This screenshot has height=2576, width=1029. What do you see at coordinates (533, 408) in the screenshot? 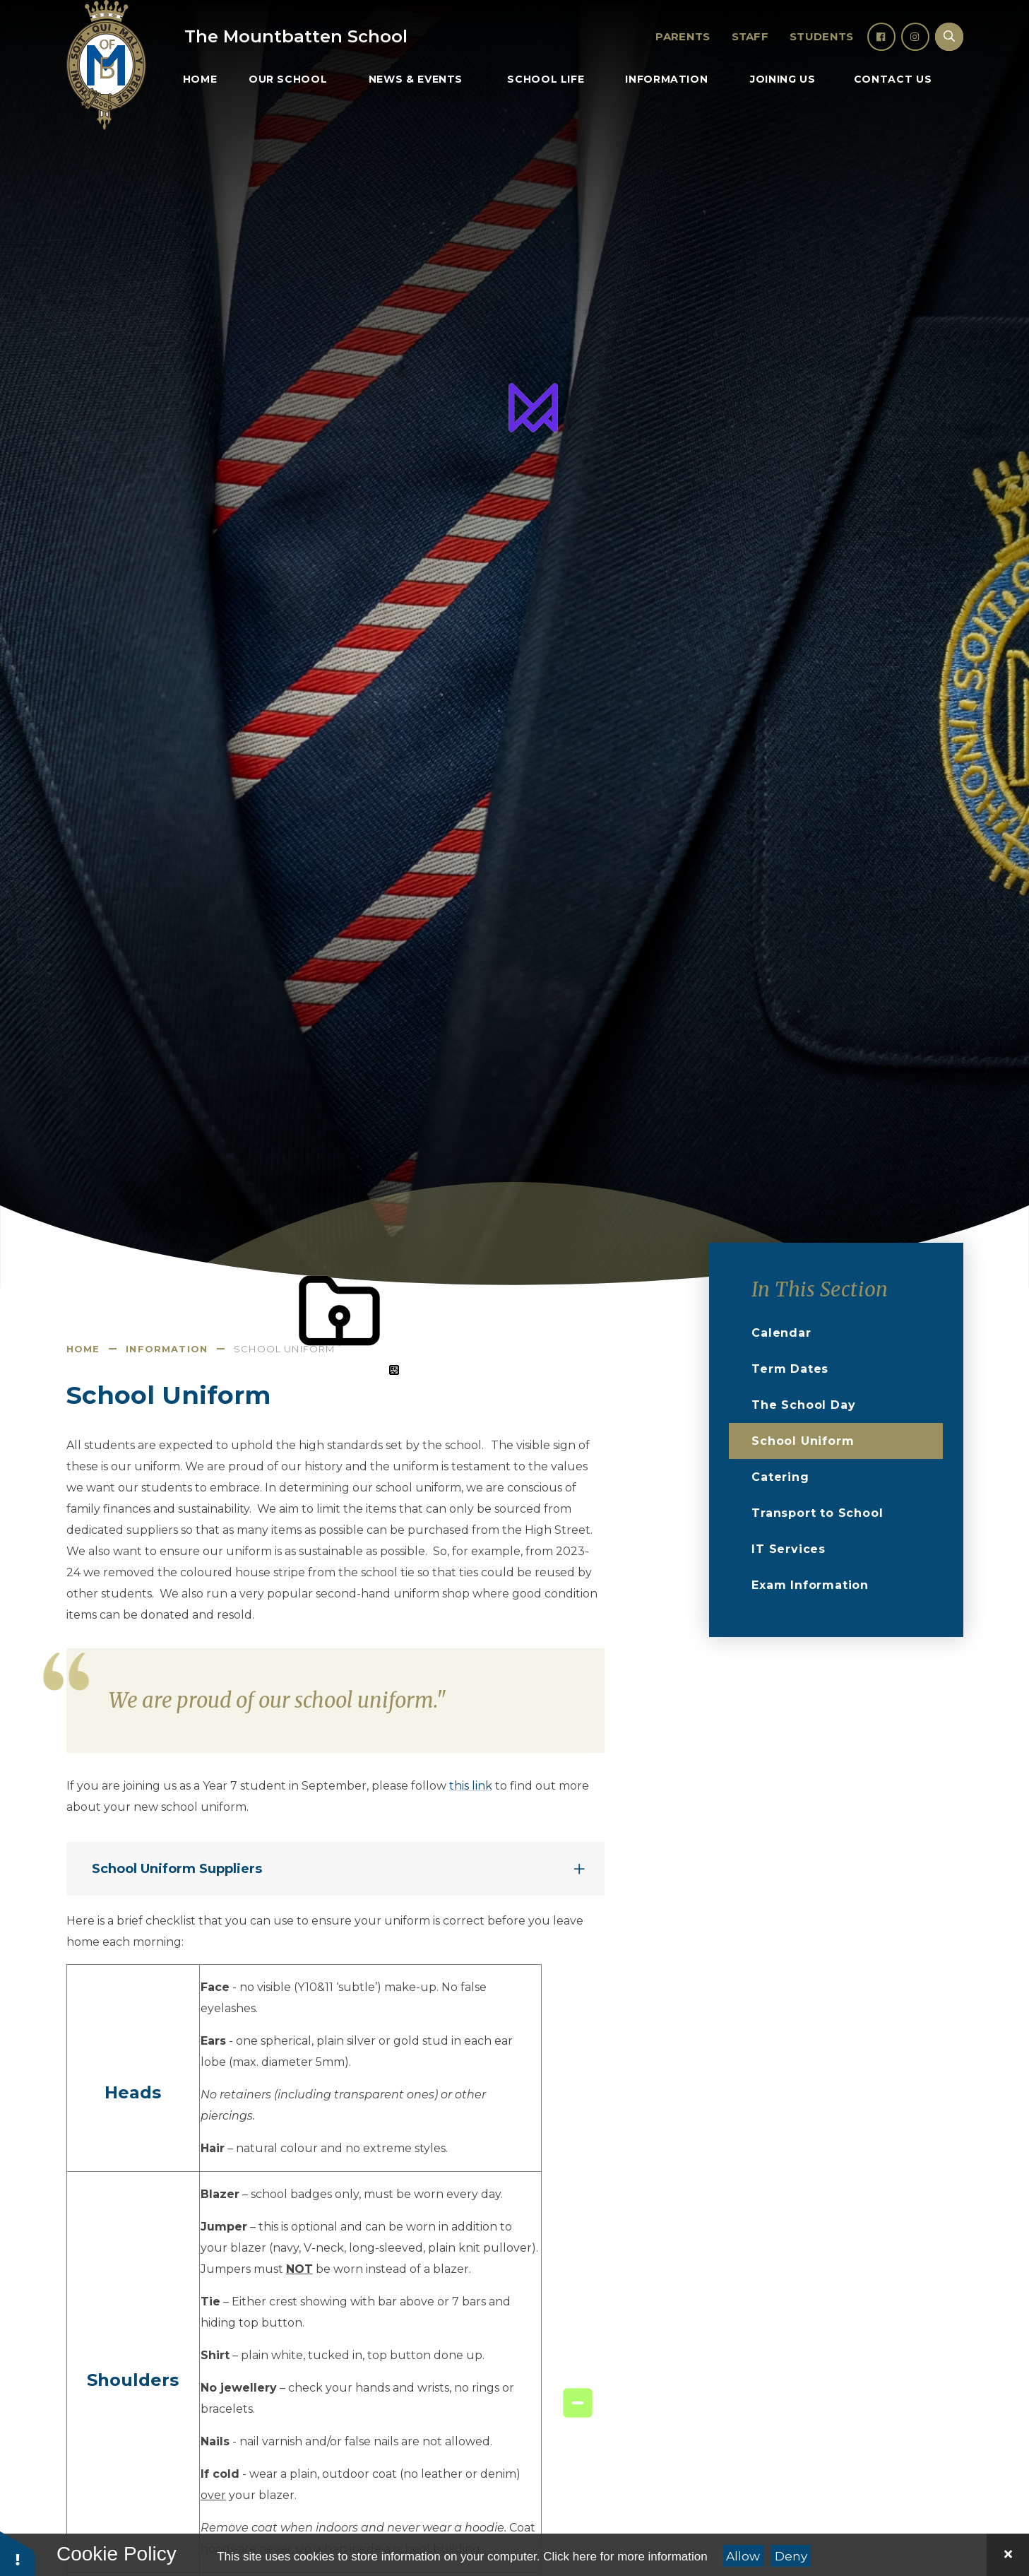
I see `framer motion library logo` at bounding box center [533, 408].